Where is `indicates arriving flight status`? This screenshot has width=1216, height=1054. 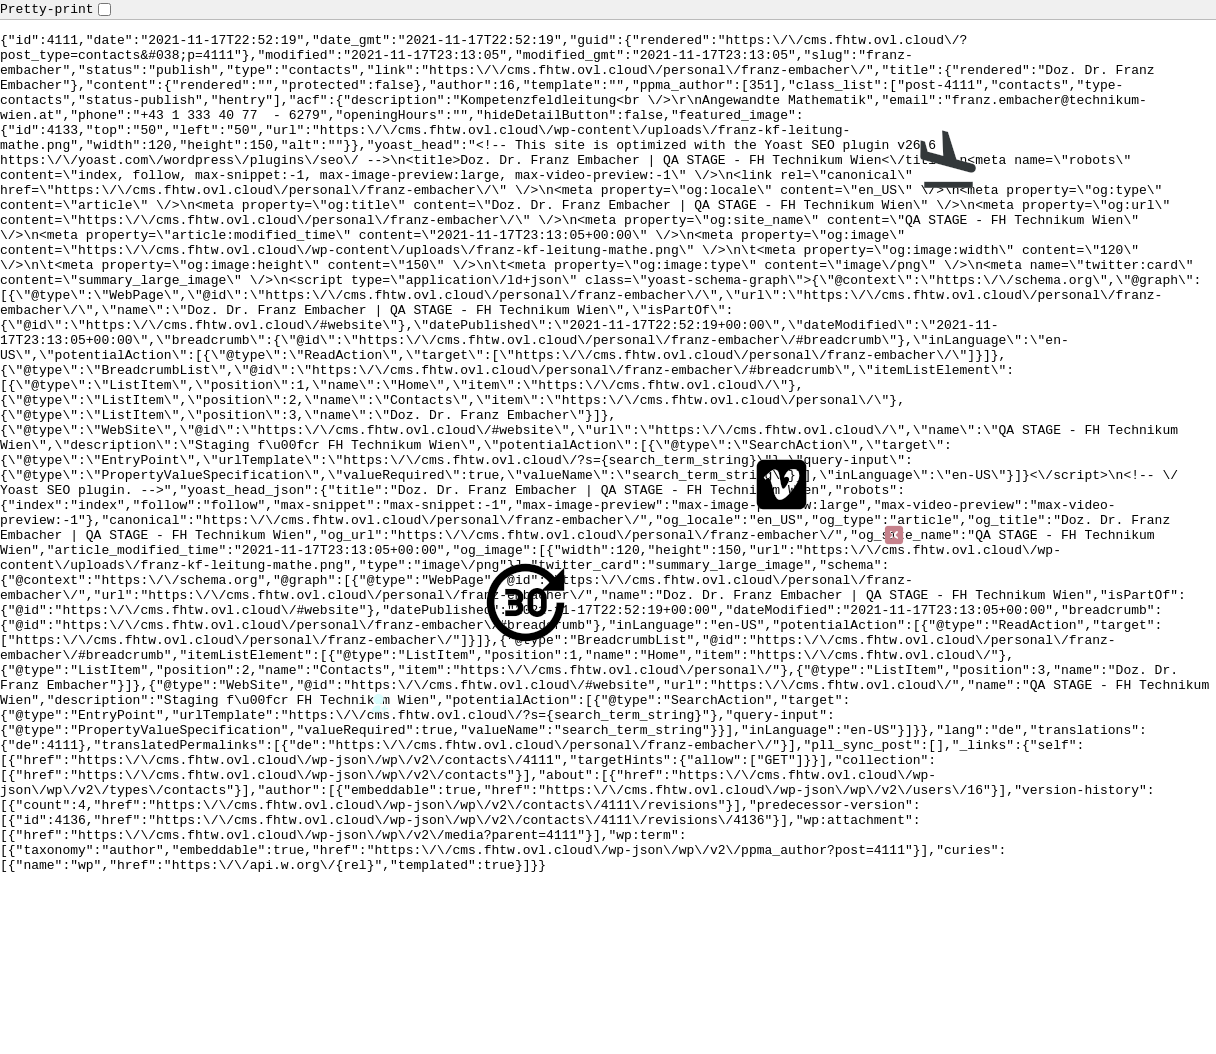 indicates arriving flight status is located at coordinates (948, 160).